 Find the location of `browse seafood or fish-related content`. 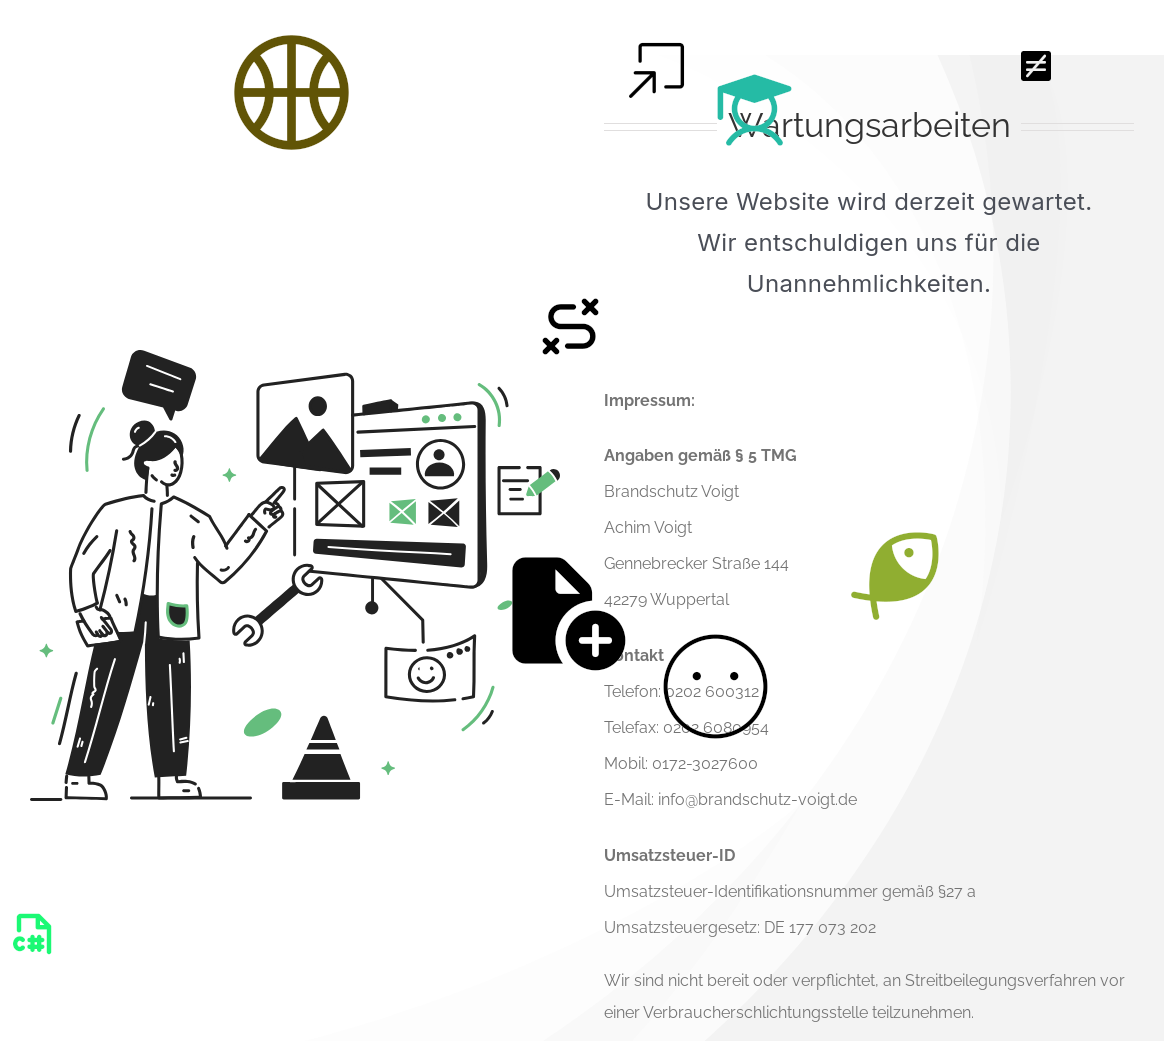

browse seafood or fish-related content is located at coordinates (898, 573).